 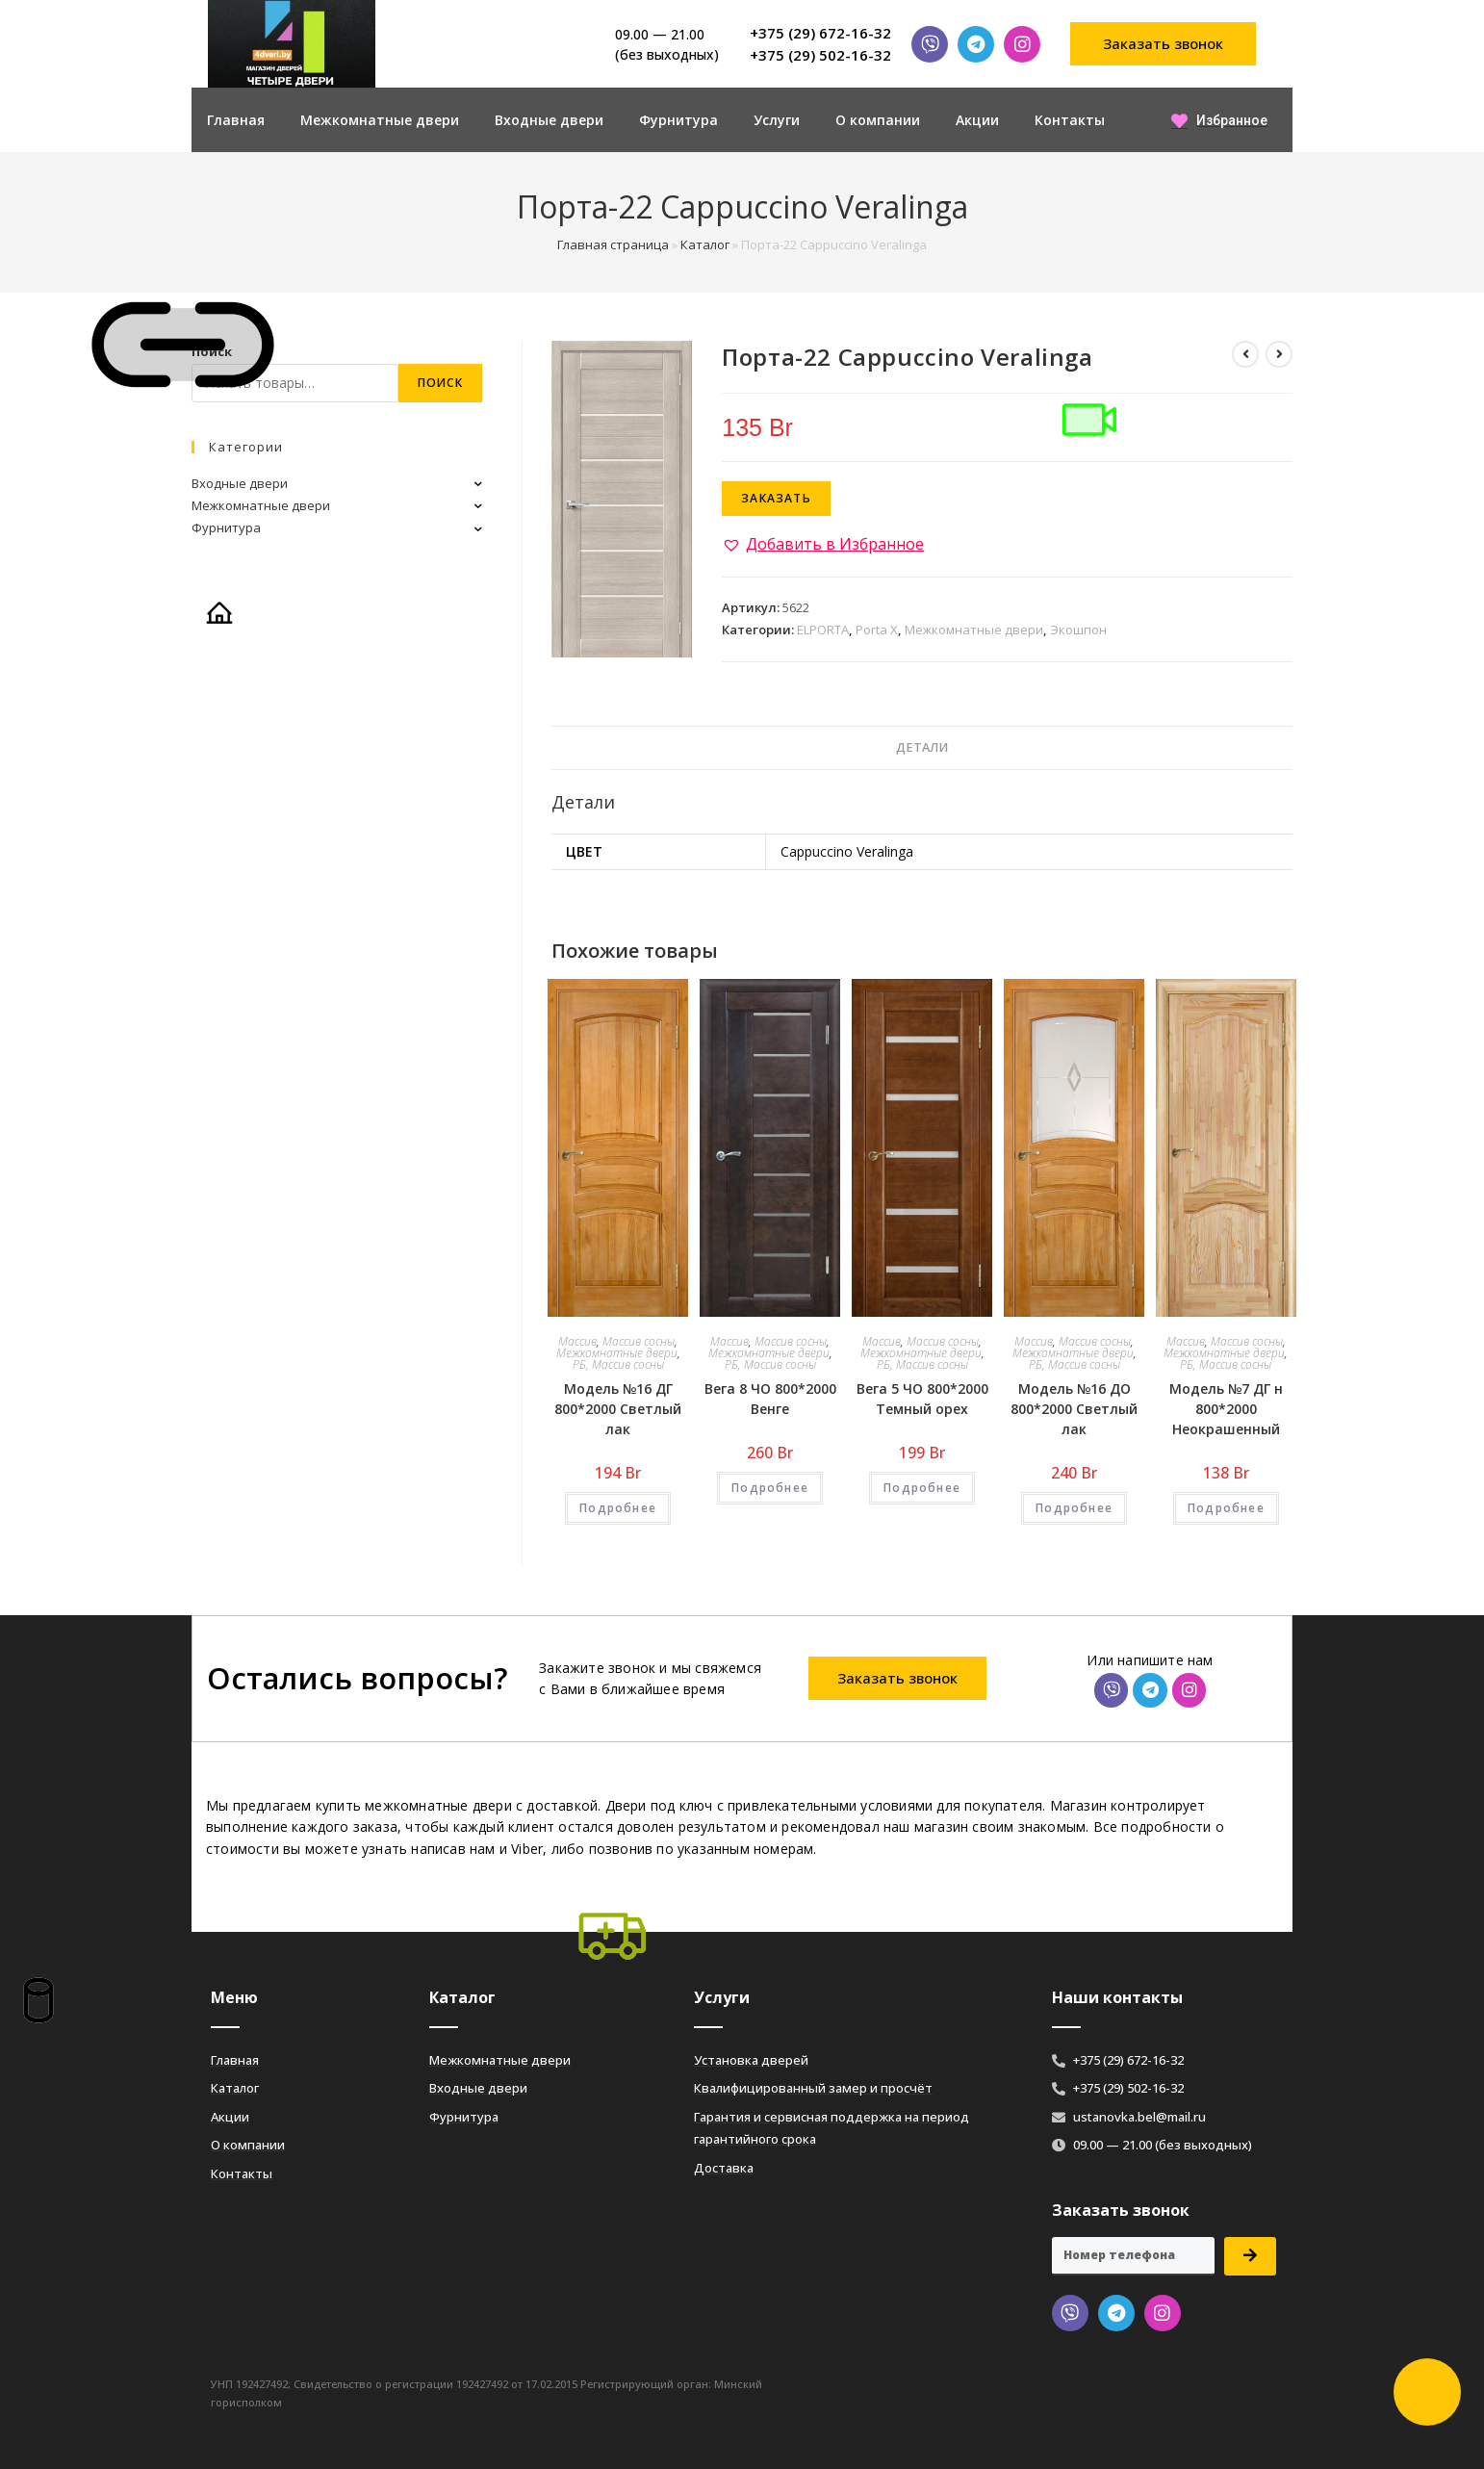 I want to click on copy or share a link, so click(x=183, y=345).